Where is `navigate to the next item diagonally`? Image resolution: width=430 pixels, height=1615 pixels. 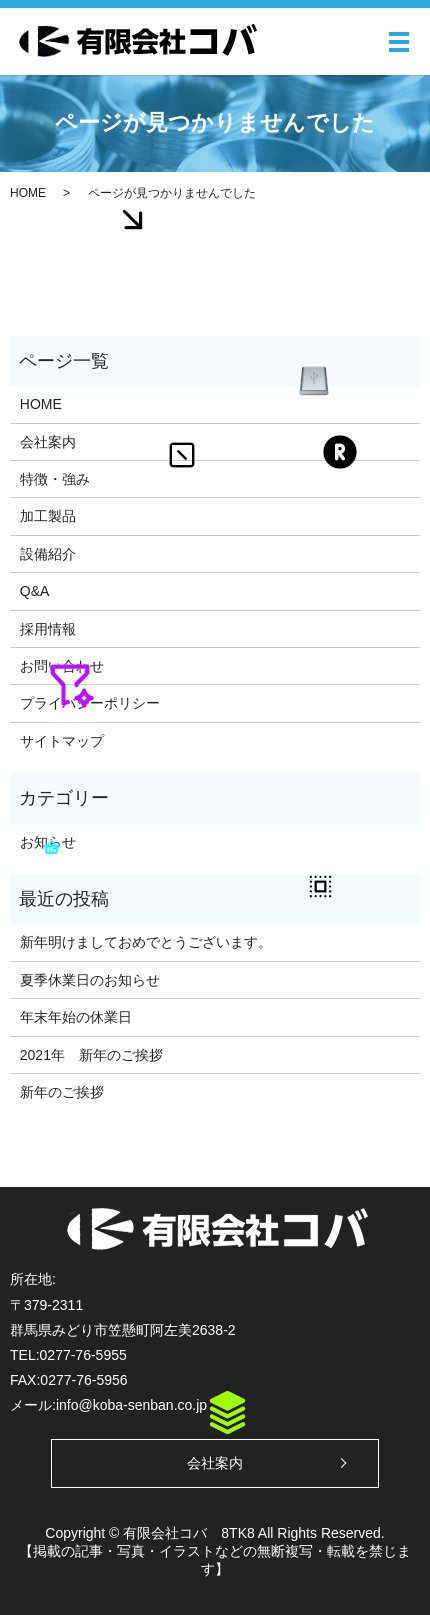
navigate to the next item diagonally is located at coordinates (132, 219).